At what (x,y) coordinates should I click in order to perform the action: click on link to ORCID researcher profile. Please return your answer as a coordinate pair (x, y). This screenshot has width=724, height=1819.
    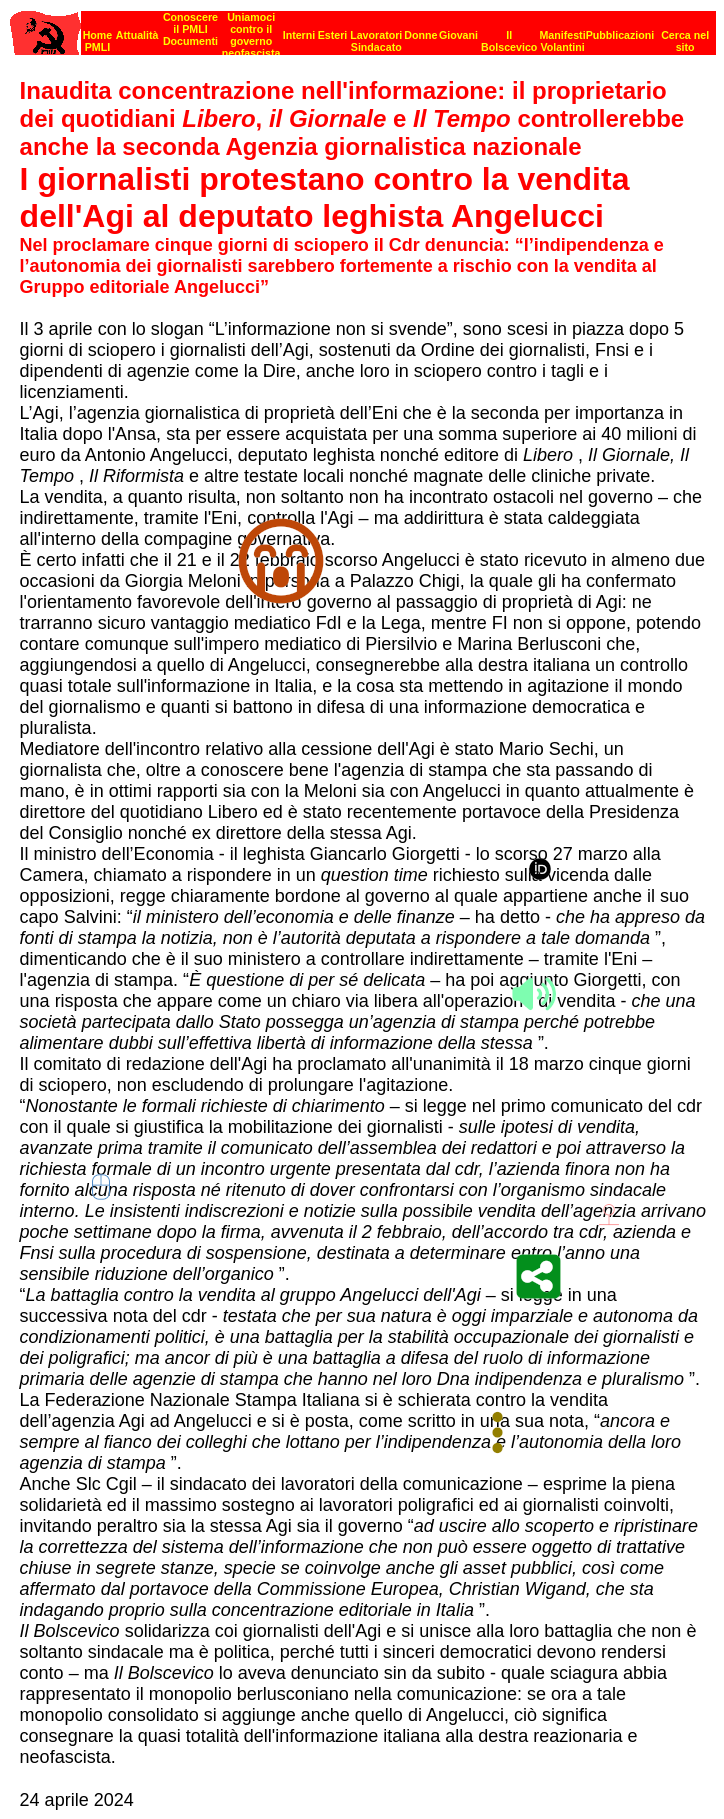
    Looking at the image, I should click on (540, 869).